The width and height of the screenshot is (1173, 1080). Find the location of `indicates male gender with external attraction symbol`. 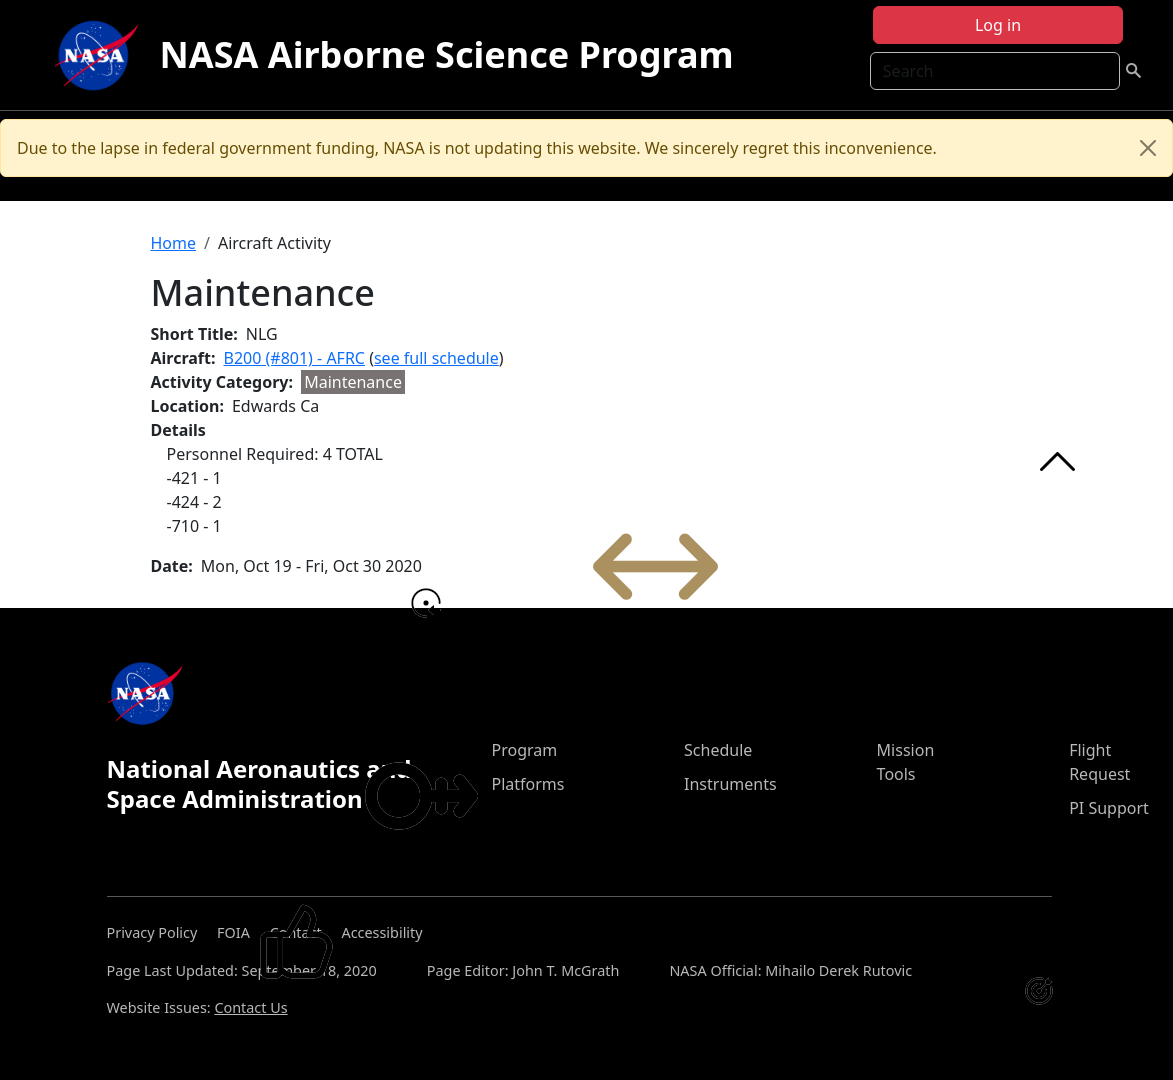

indicates male gender with external attraction symbol is located at coordinates (420, 796).